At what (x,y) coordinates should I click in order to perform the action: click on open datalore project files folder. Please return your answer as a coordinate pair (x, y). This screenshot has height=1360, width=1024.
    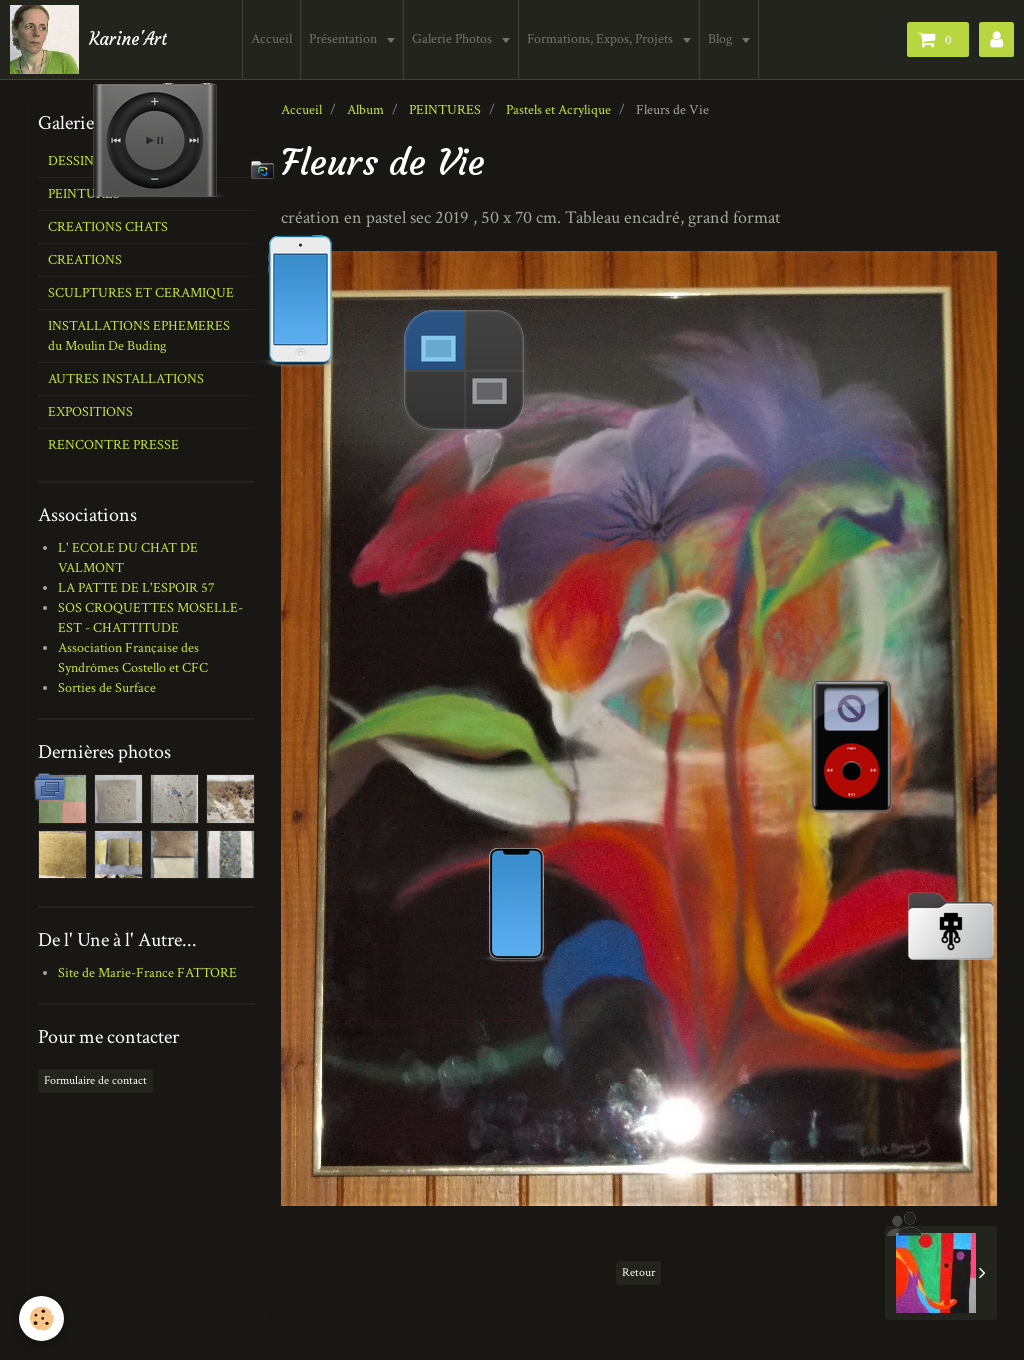
    Looking at the image, I should click on (262, 170).